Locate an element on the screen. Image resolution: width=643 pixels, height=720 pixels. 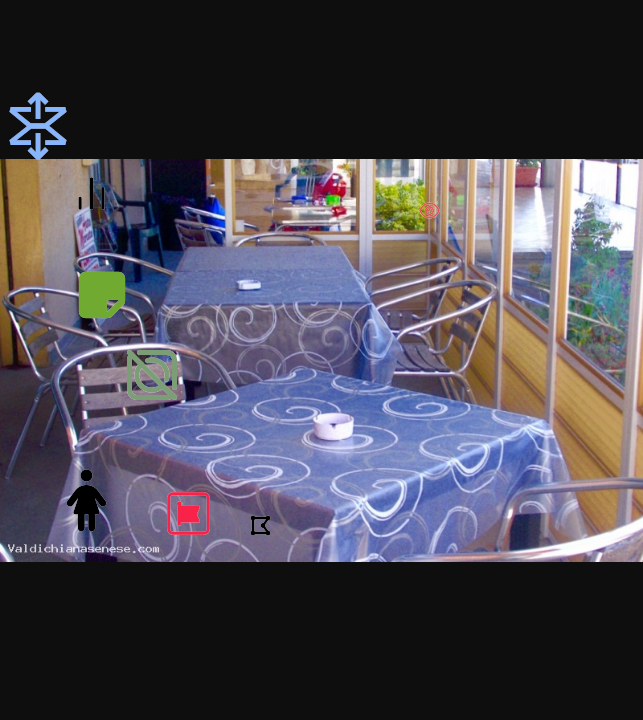
tumble dry not allowed is located at coordinates (152, 375).